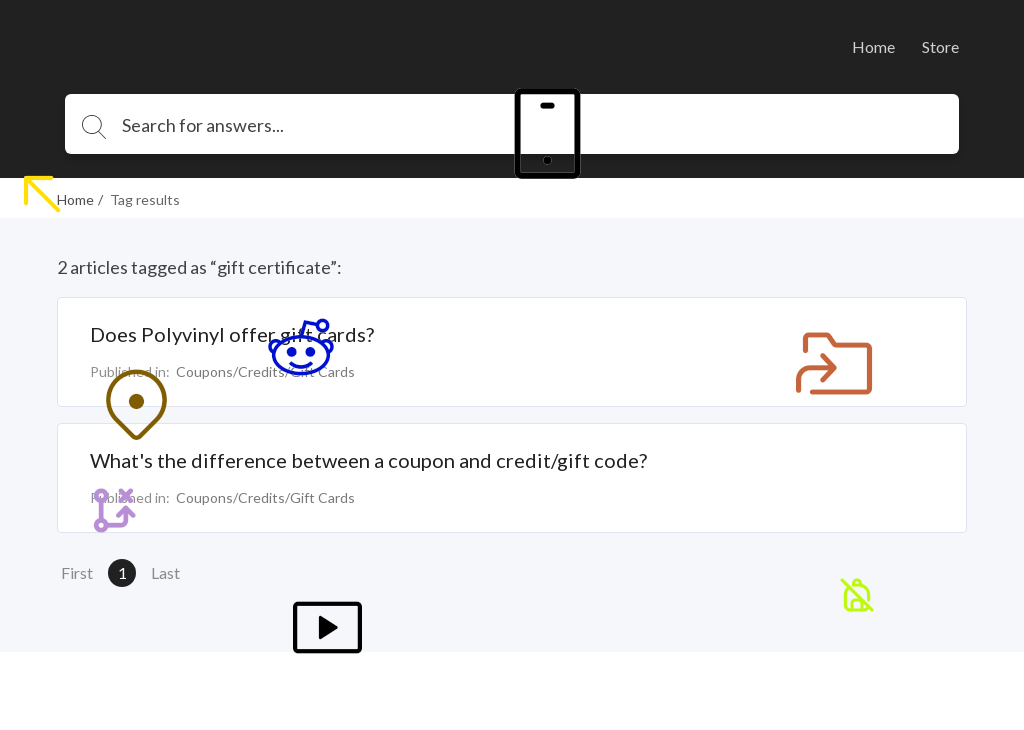  Describe the element at coordinates (327, 627) in the screenshot. I see `play a video` at that location.